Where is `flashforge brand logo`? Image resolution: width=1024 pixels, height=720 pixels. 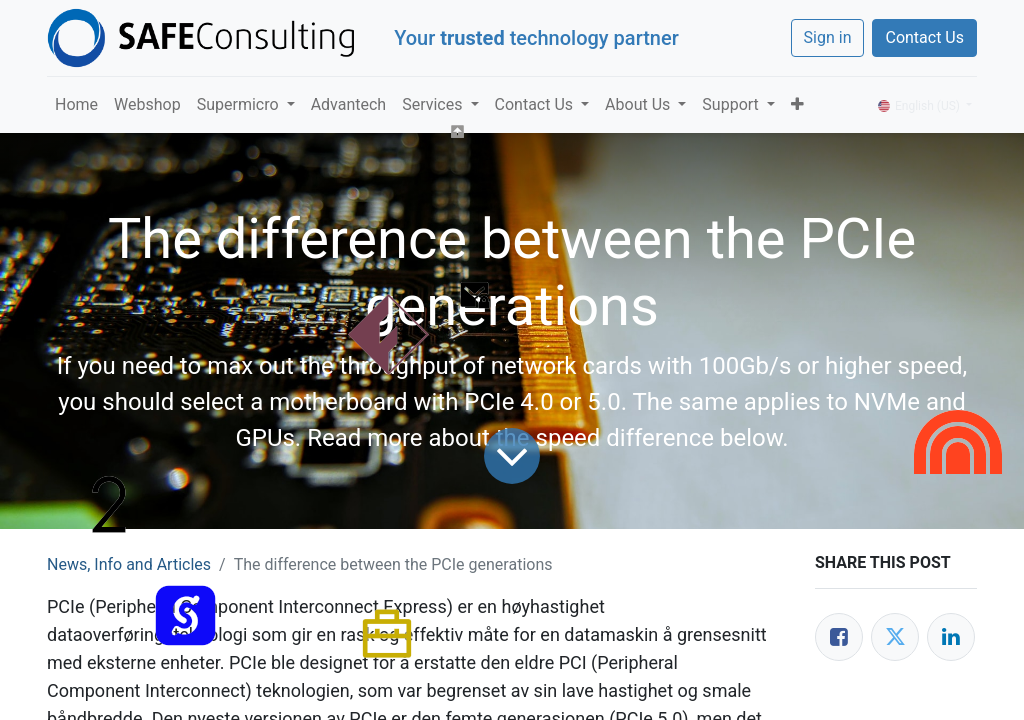 flashforge brand logo is located at coordinates (388, 334).